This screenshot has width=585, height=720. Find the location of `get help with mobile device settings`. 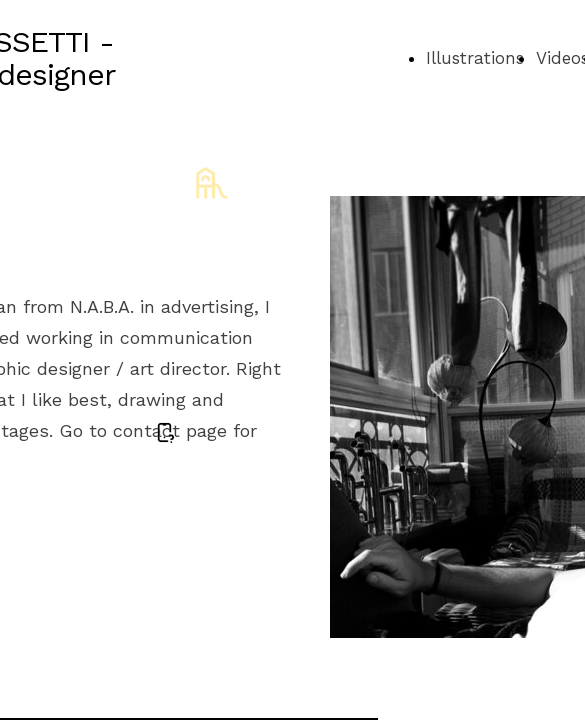

get help with mobile device settings is located at coordinates (164, 432).